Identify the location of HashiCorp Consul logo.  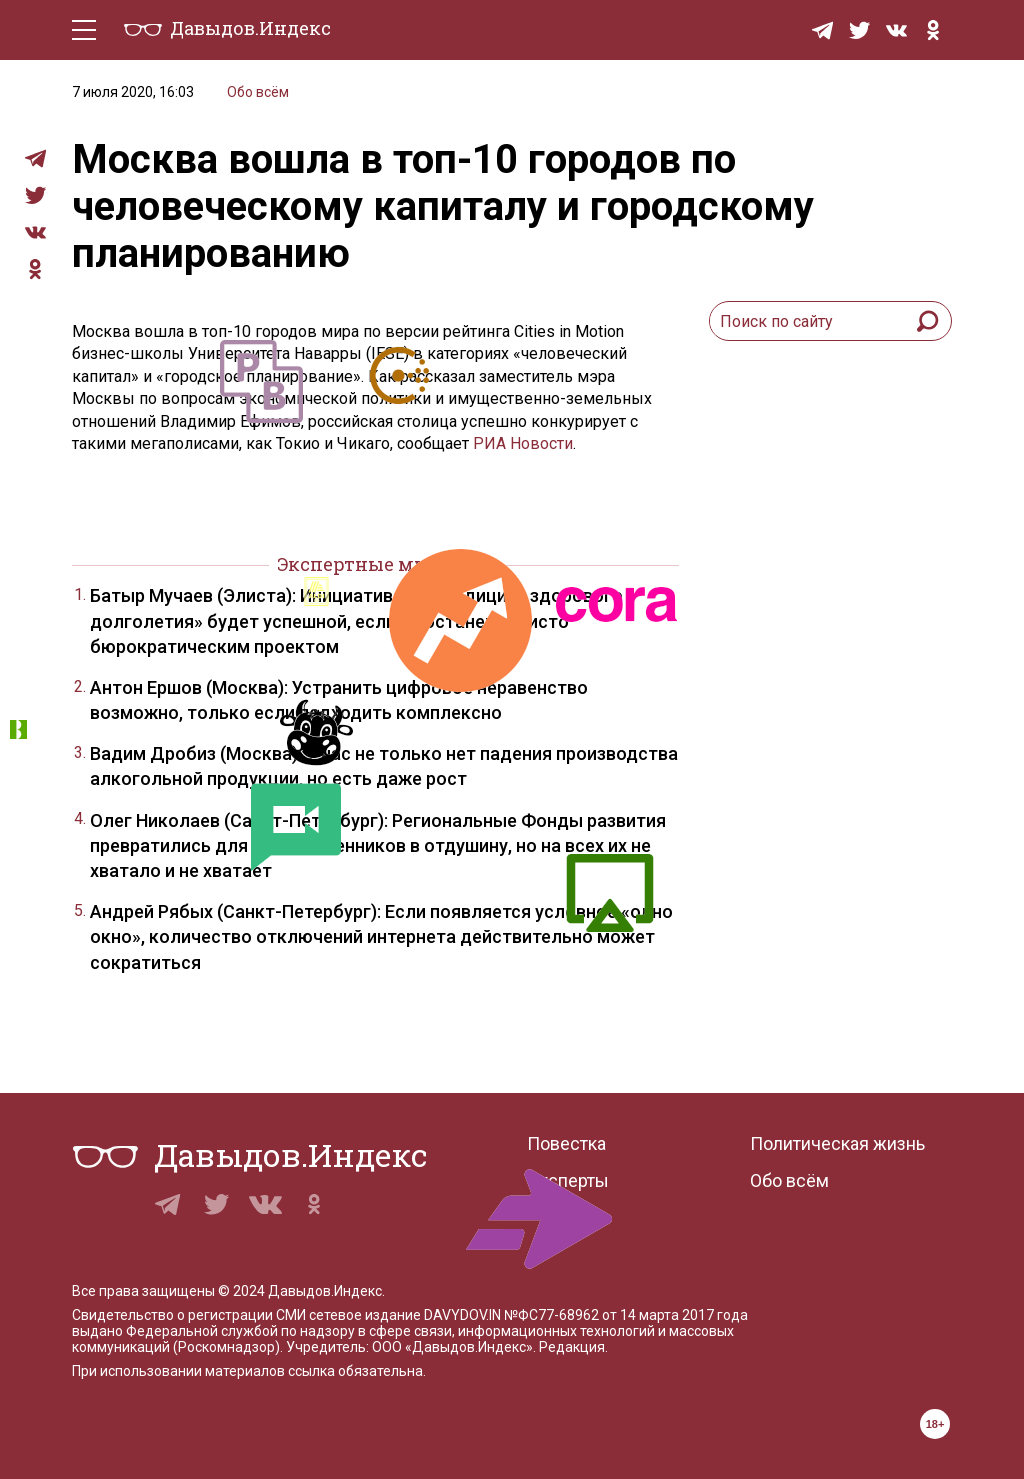
(399, 375).